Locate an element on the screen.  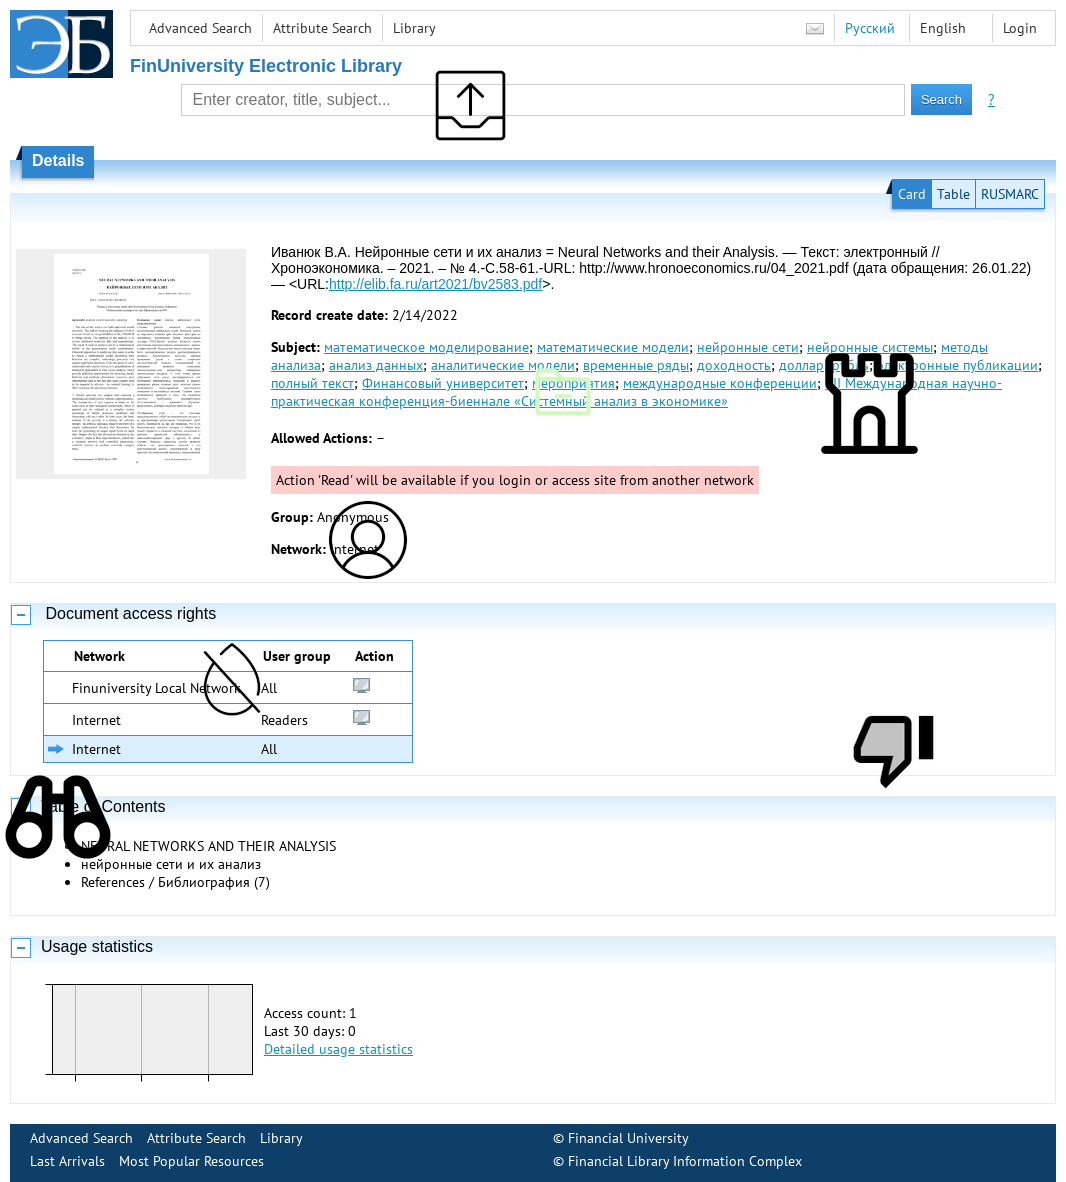
upload file from inbox or tray is located at coordinates (470, 105).